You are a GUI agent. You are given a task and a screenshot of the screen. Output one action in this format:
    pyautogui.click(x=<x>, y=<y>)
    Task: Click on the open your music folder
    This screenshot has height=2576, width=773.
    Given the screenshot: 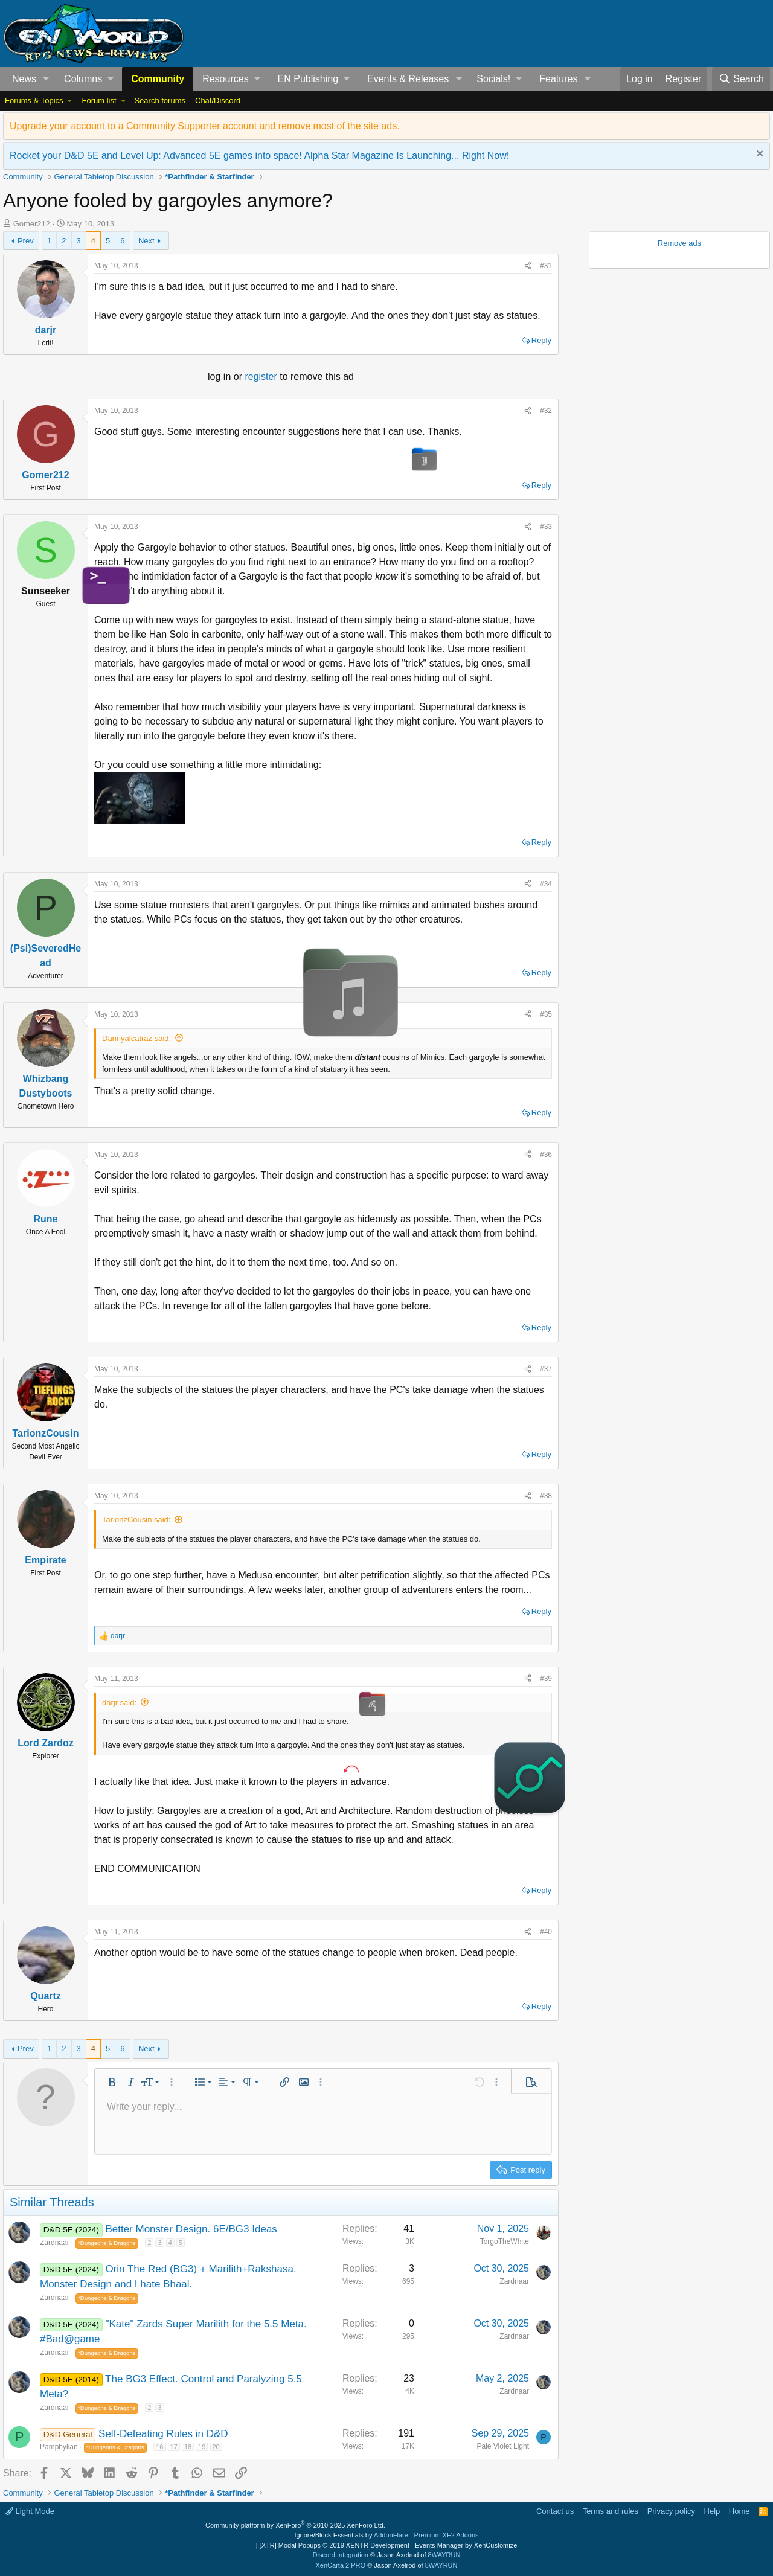 What is the action you would take?
    pyautogui.click(x=350, y=992)
    